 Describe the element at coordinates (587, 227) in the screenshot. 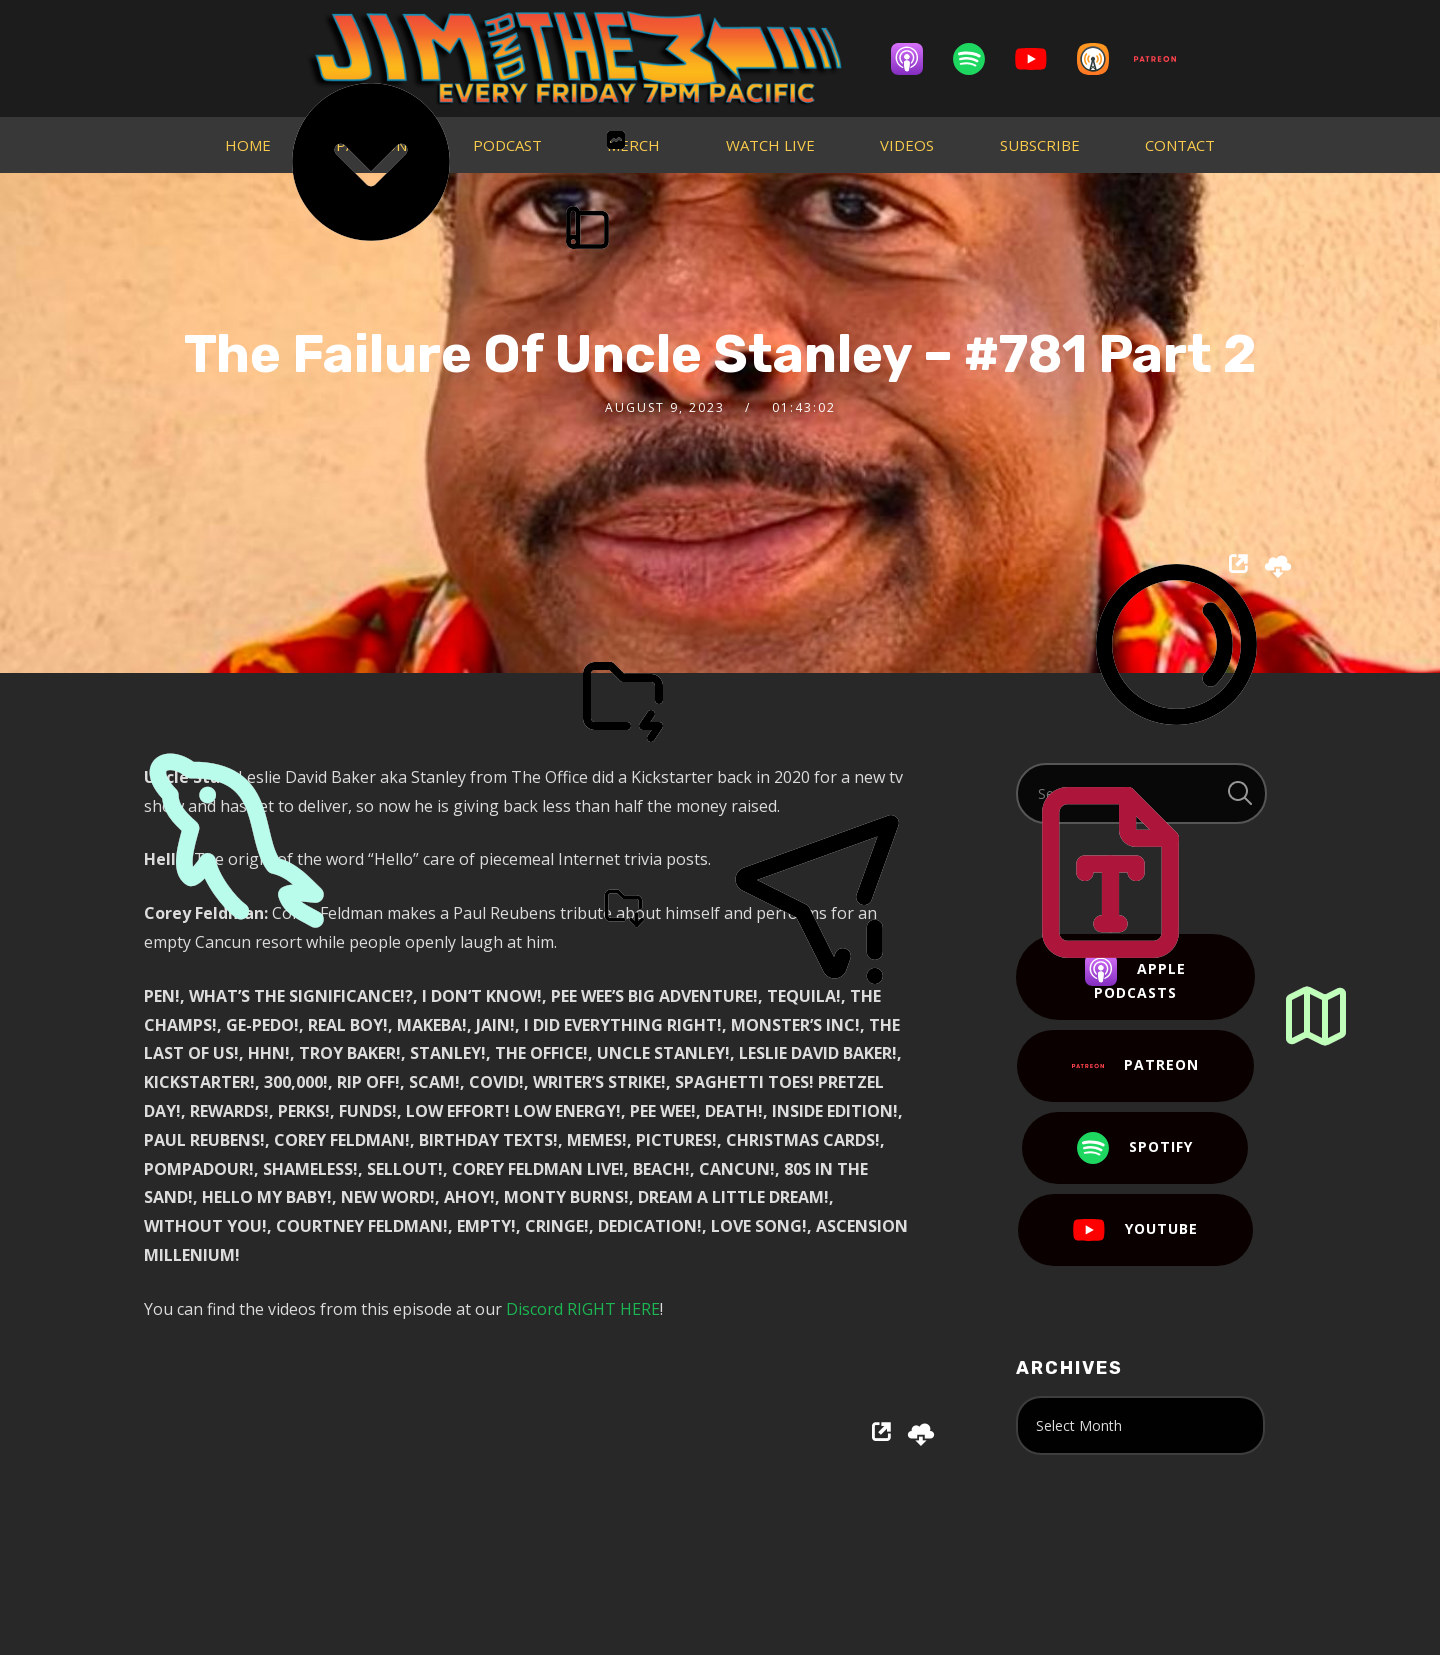

I see `change wallpaper or background image` at that location.